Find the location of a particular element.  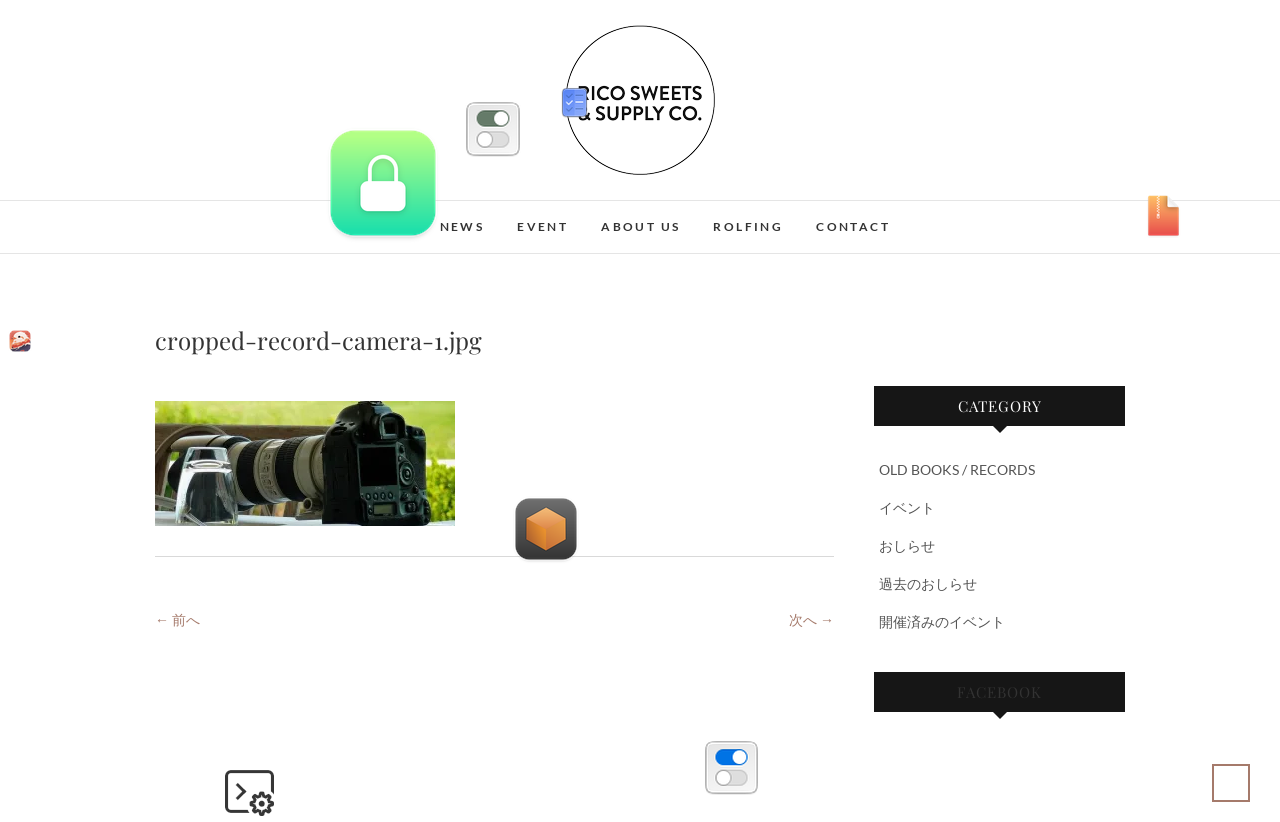

open the to-do list app is located at coordinates (574, 102).